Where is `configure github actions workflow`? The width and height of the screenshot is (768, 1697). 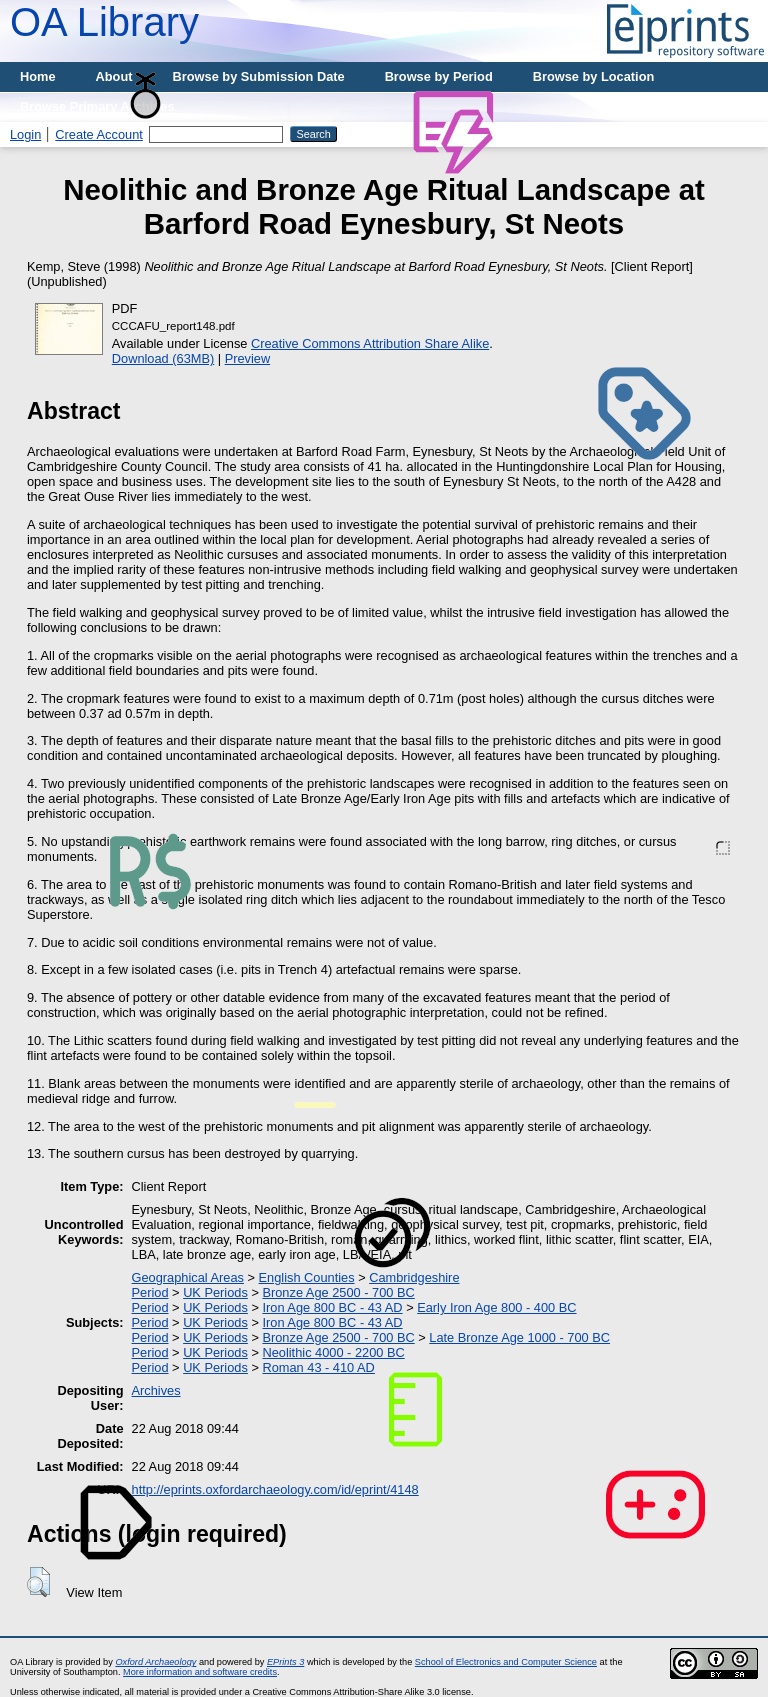 configure github actions workflow is located at coordinates (450, 134).